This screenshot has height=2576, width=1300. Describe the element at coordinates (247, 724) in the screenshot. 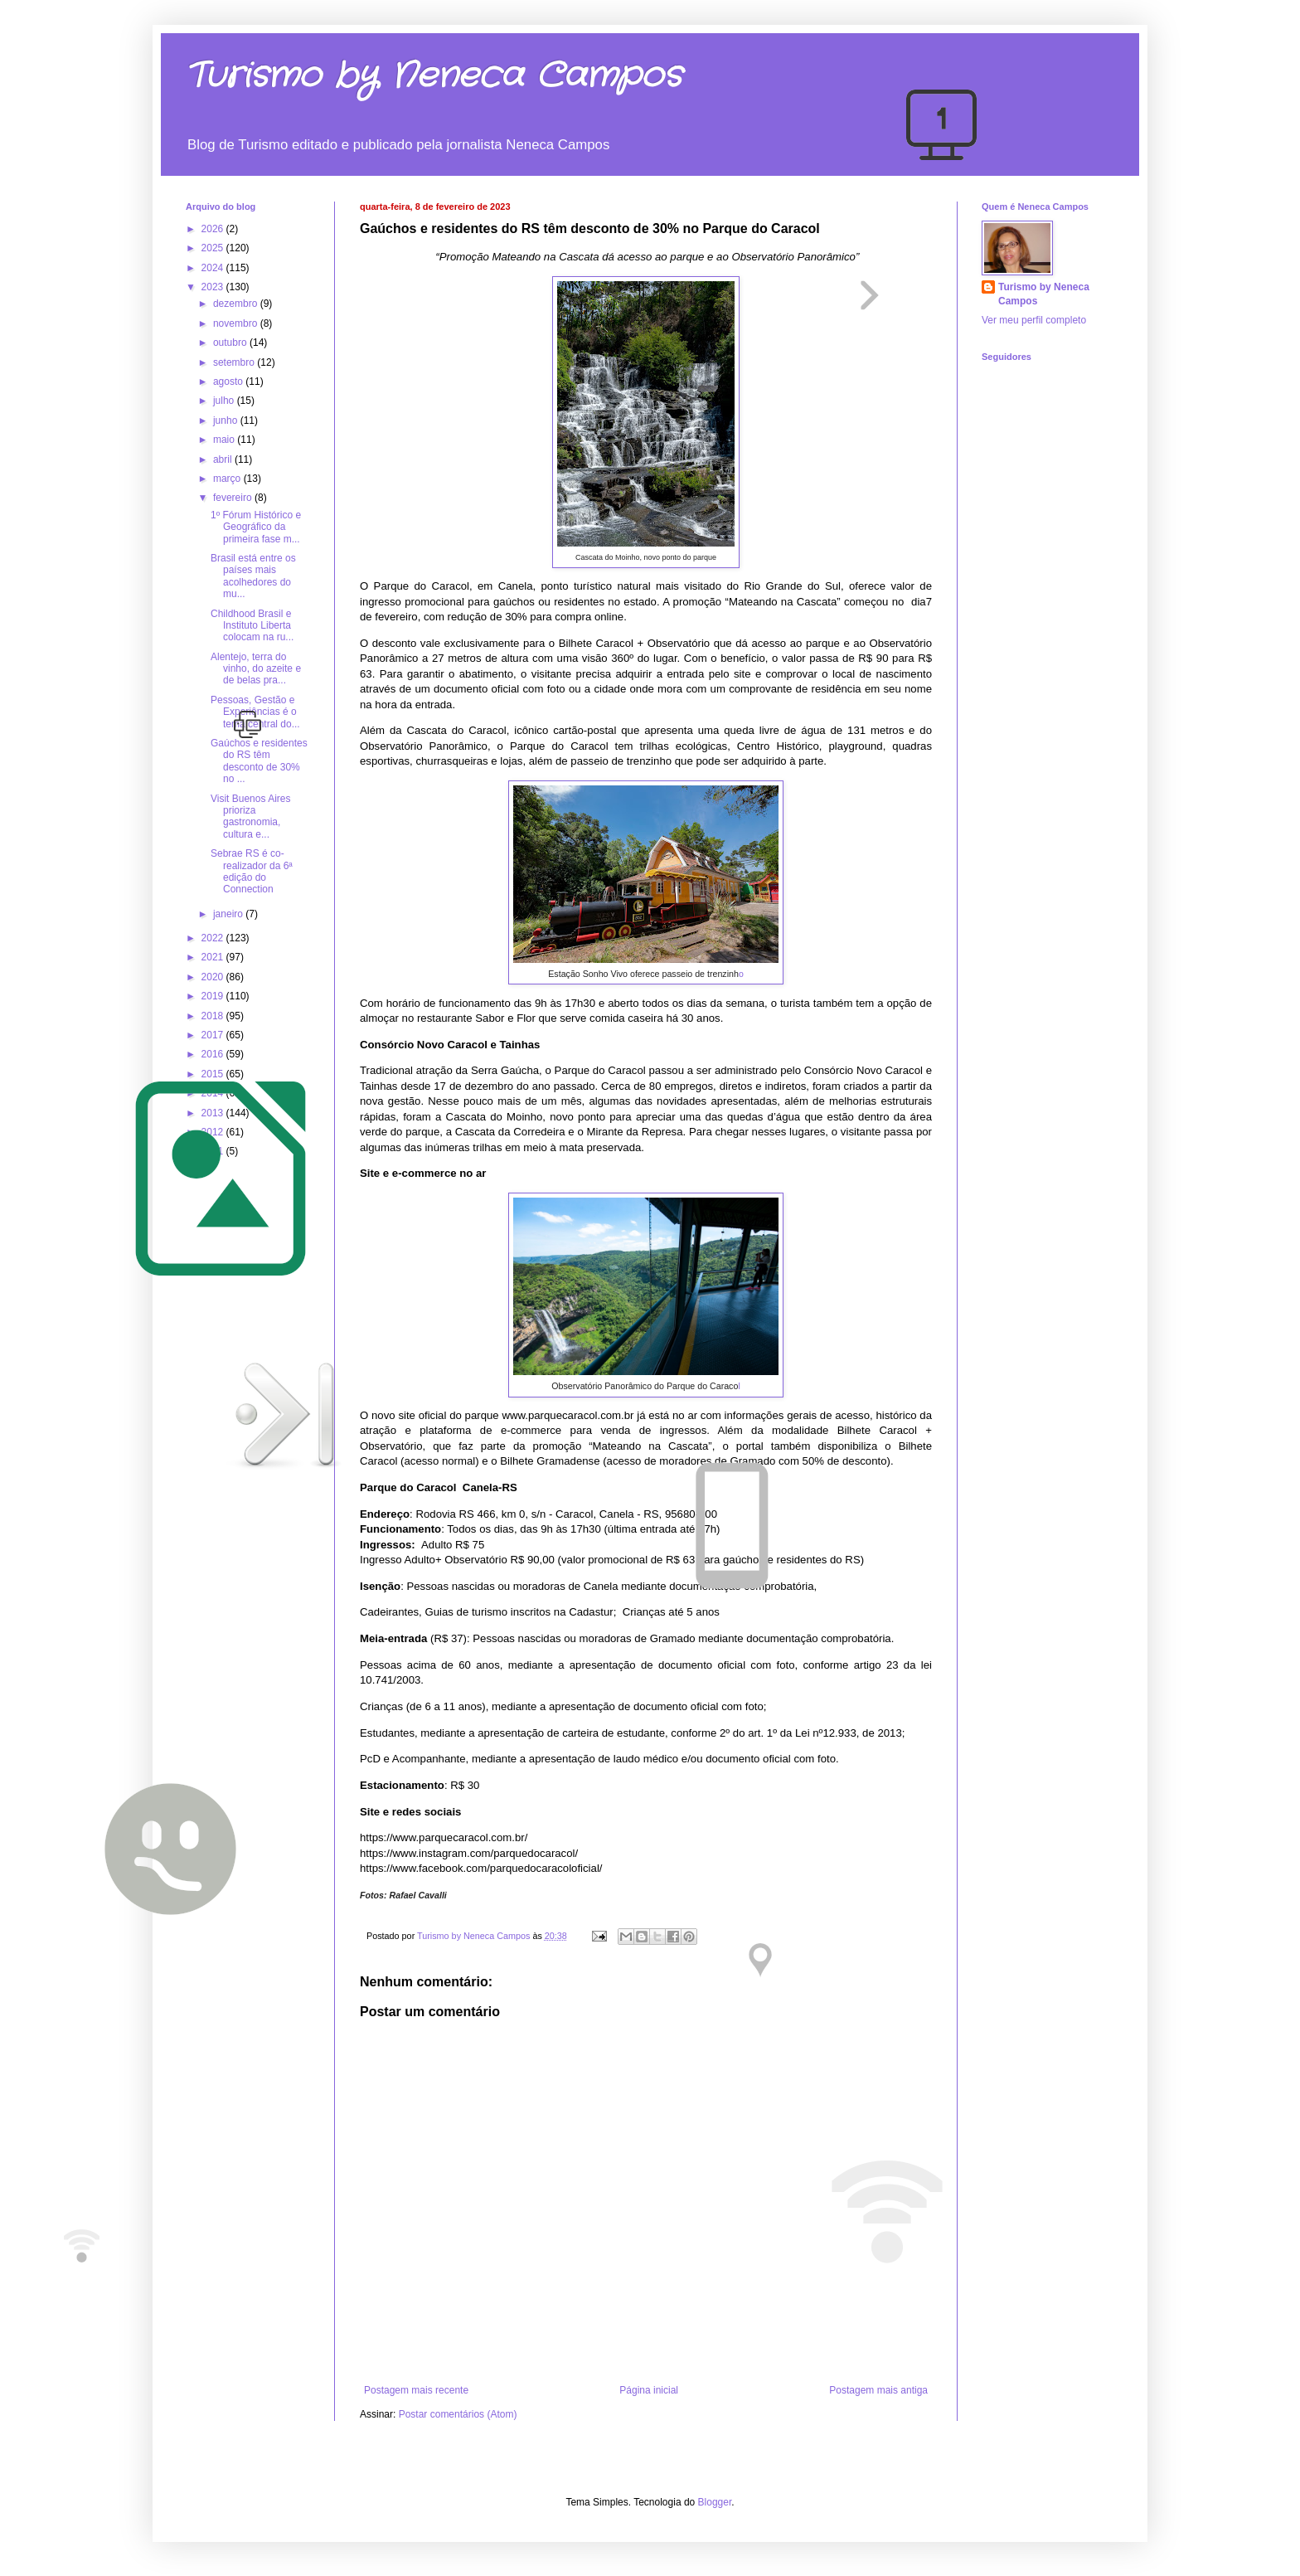

I see `manage connected devices and peripherals` at that location.